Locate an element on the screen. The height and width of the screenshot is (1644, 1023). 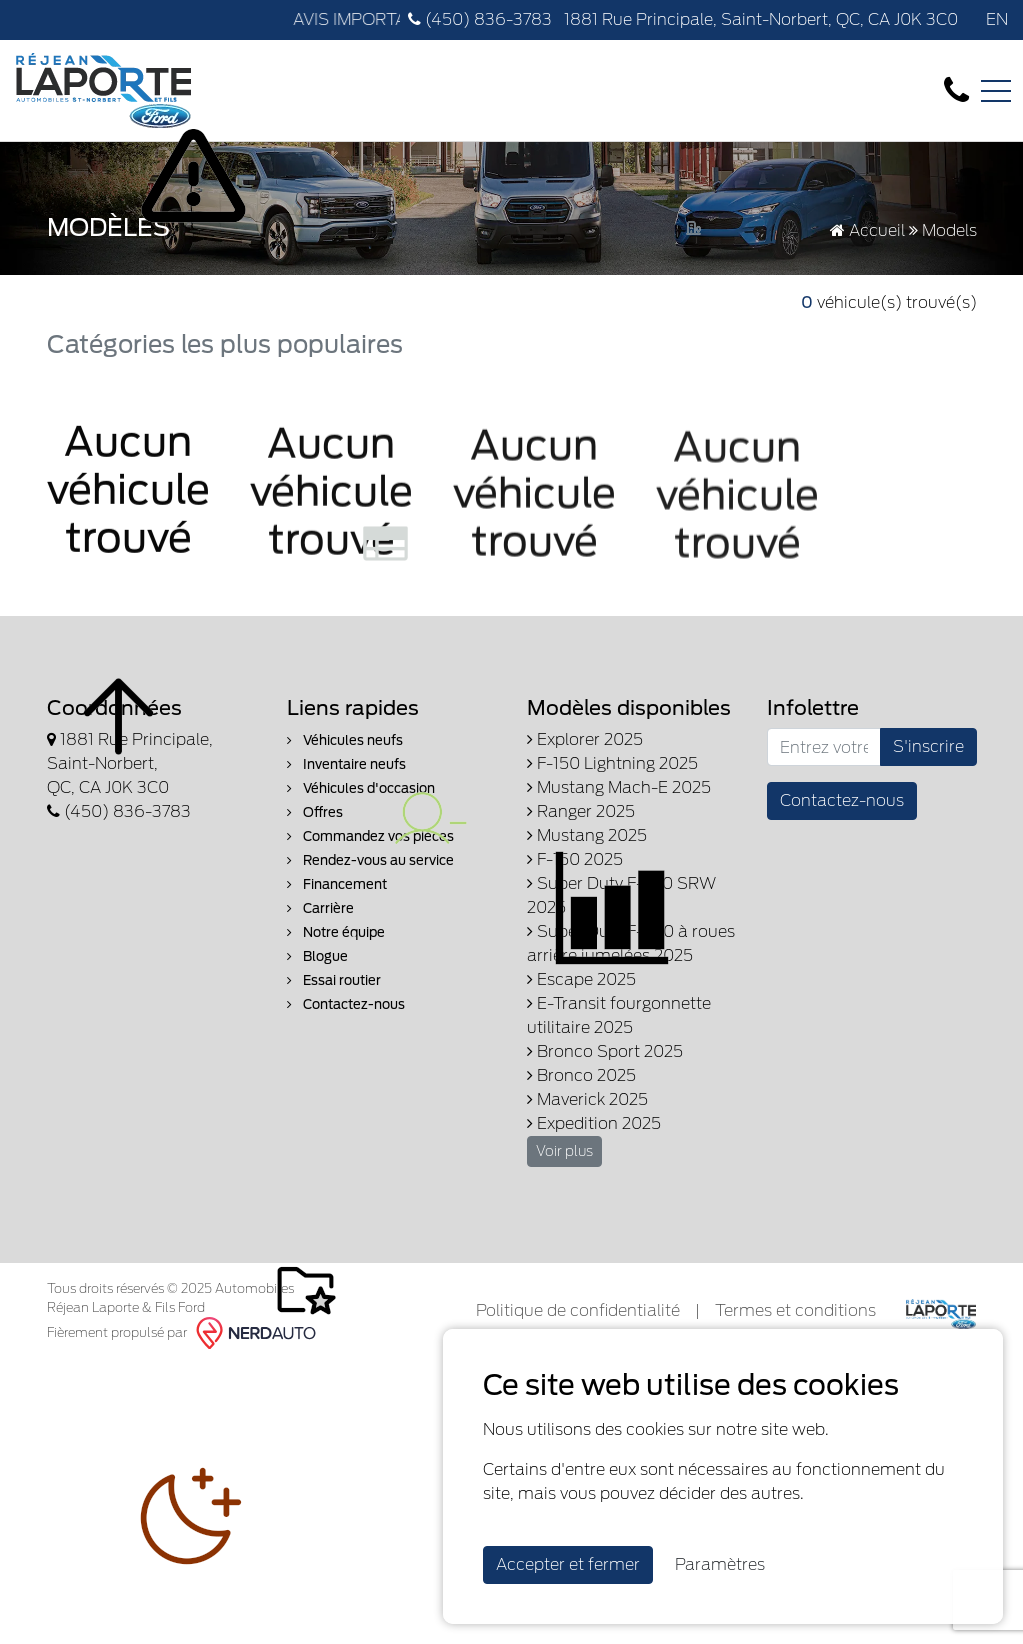
view property listings is located at coordinates (693, 227).